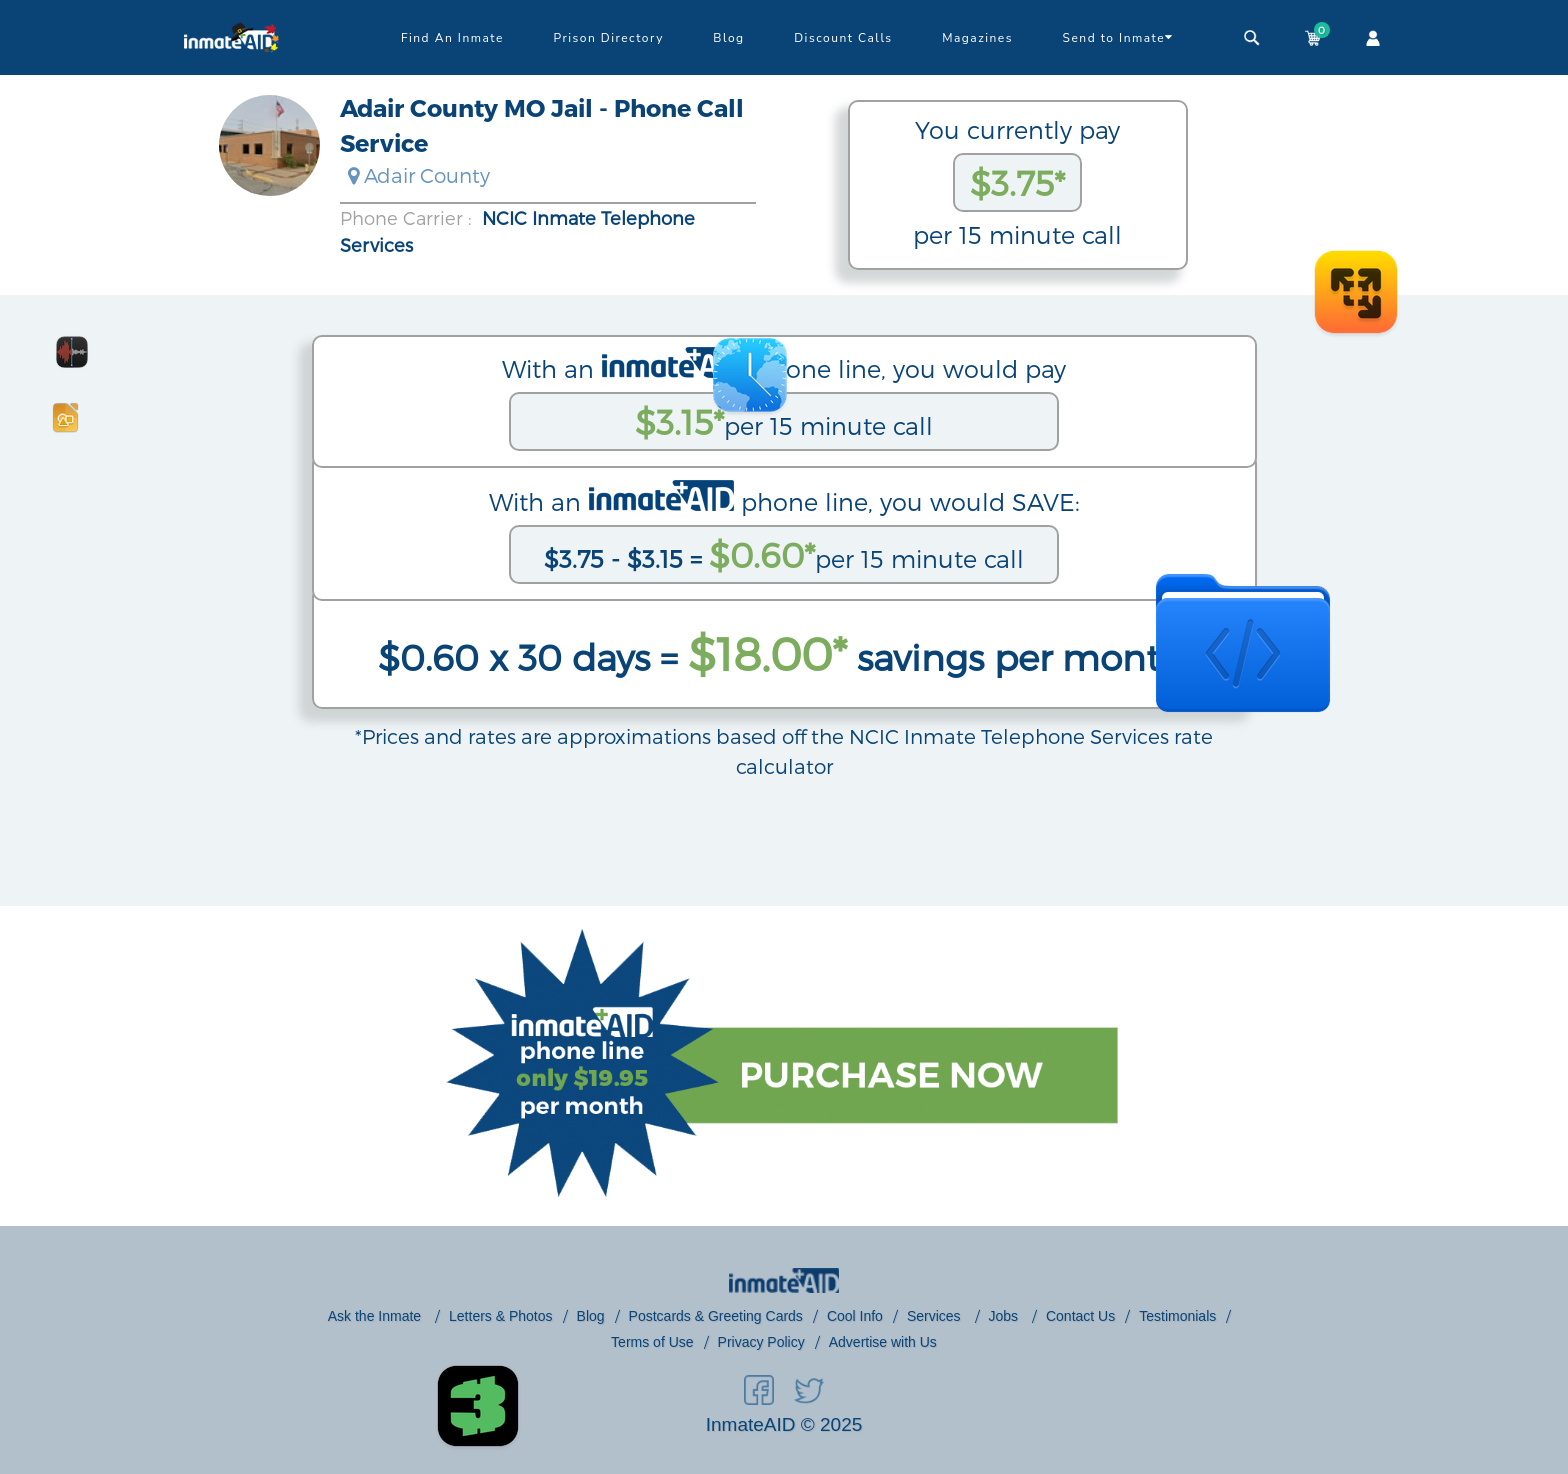 This screenshot has width=1568, height=1474. Describe the element at coordinates (1243, 643) in the screenshot. I see `open folder containing code or development files` at that location.